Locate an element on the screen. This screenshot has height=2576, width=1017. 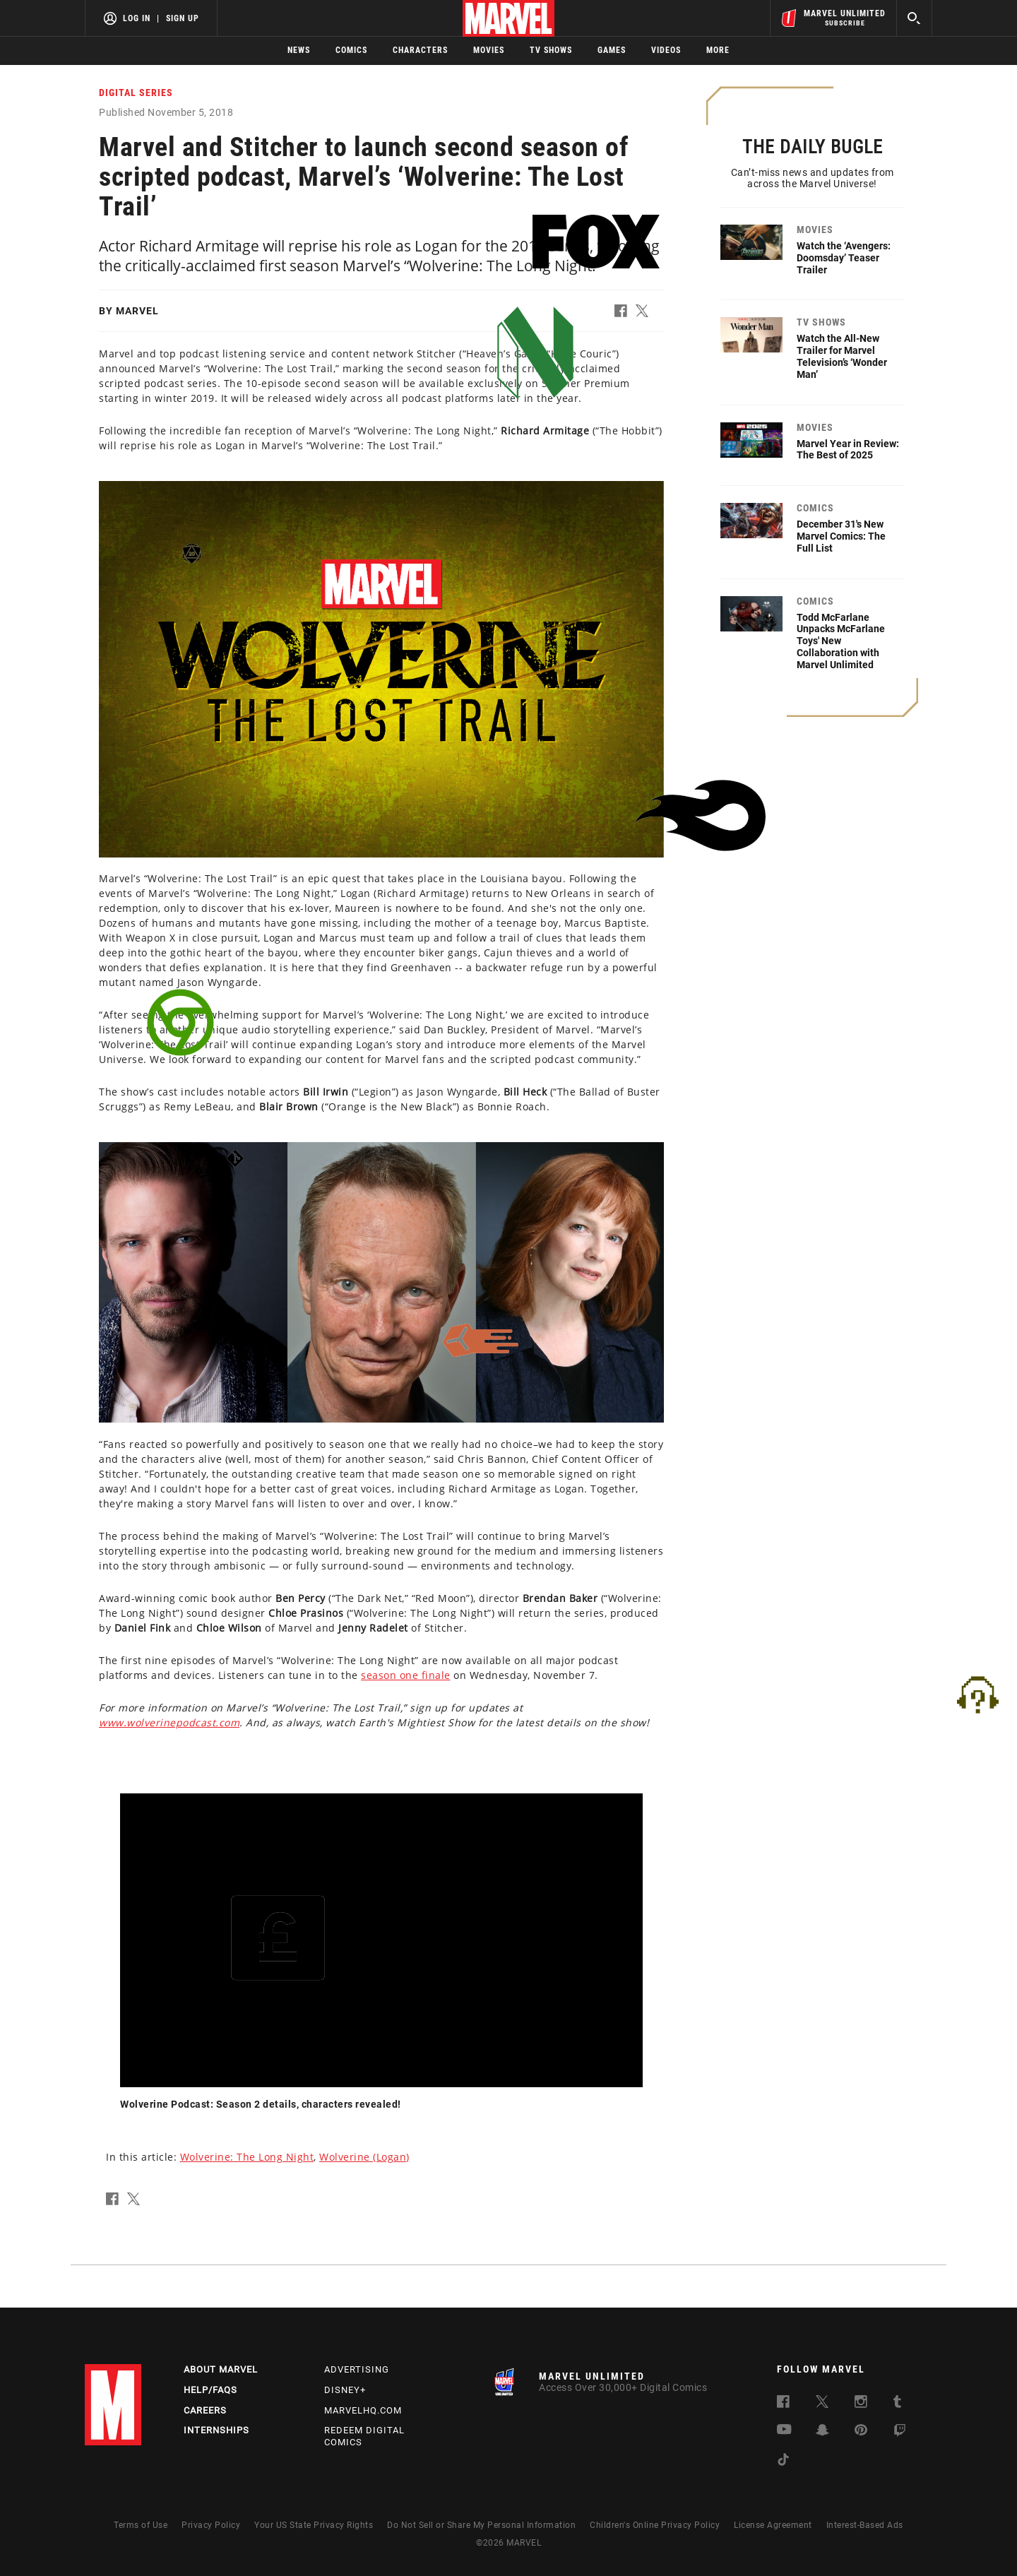
velocity app or service logo is located at coordinates (480, 1340).